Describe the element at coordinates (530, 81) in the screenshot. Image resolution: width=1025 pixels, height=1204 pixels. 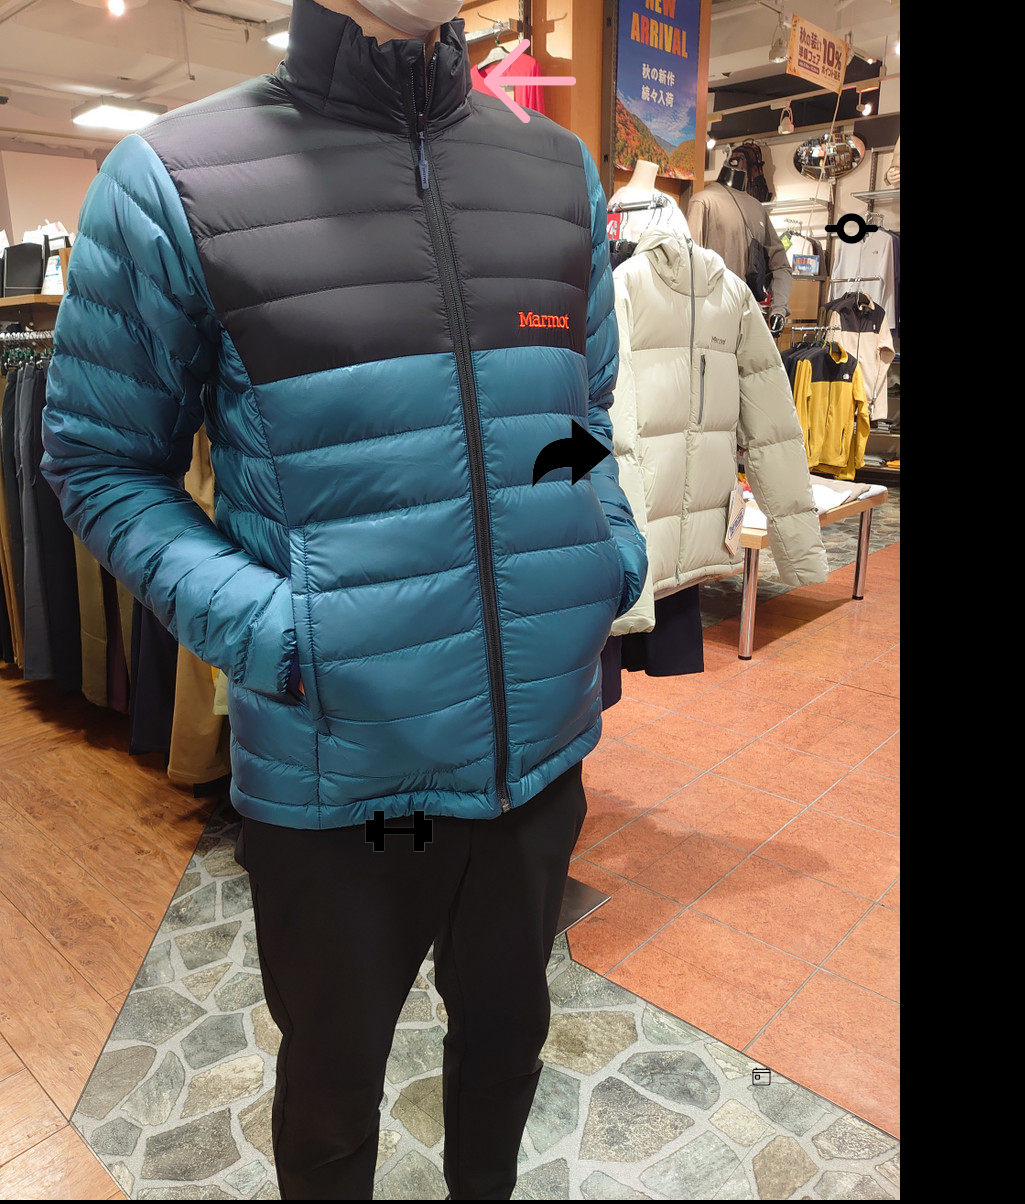
I see `go back to the previous screen` at that location.